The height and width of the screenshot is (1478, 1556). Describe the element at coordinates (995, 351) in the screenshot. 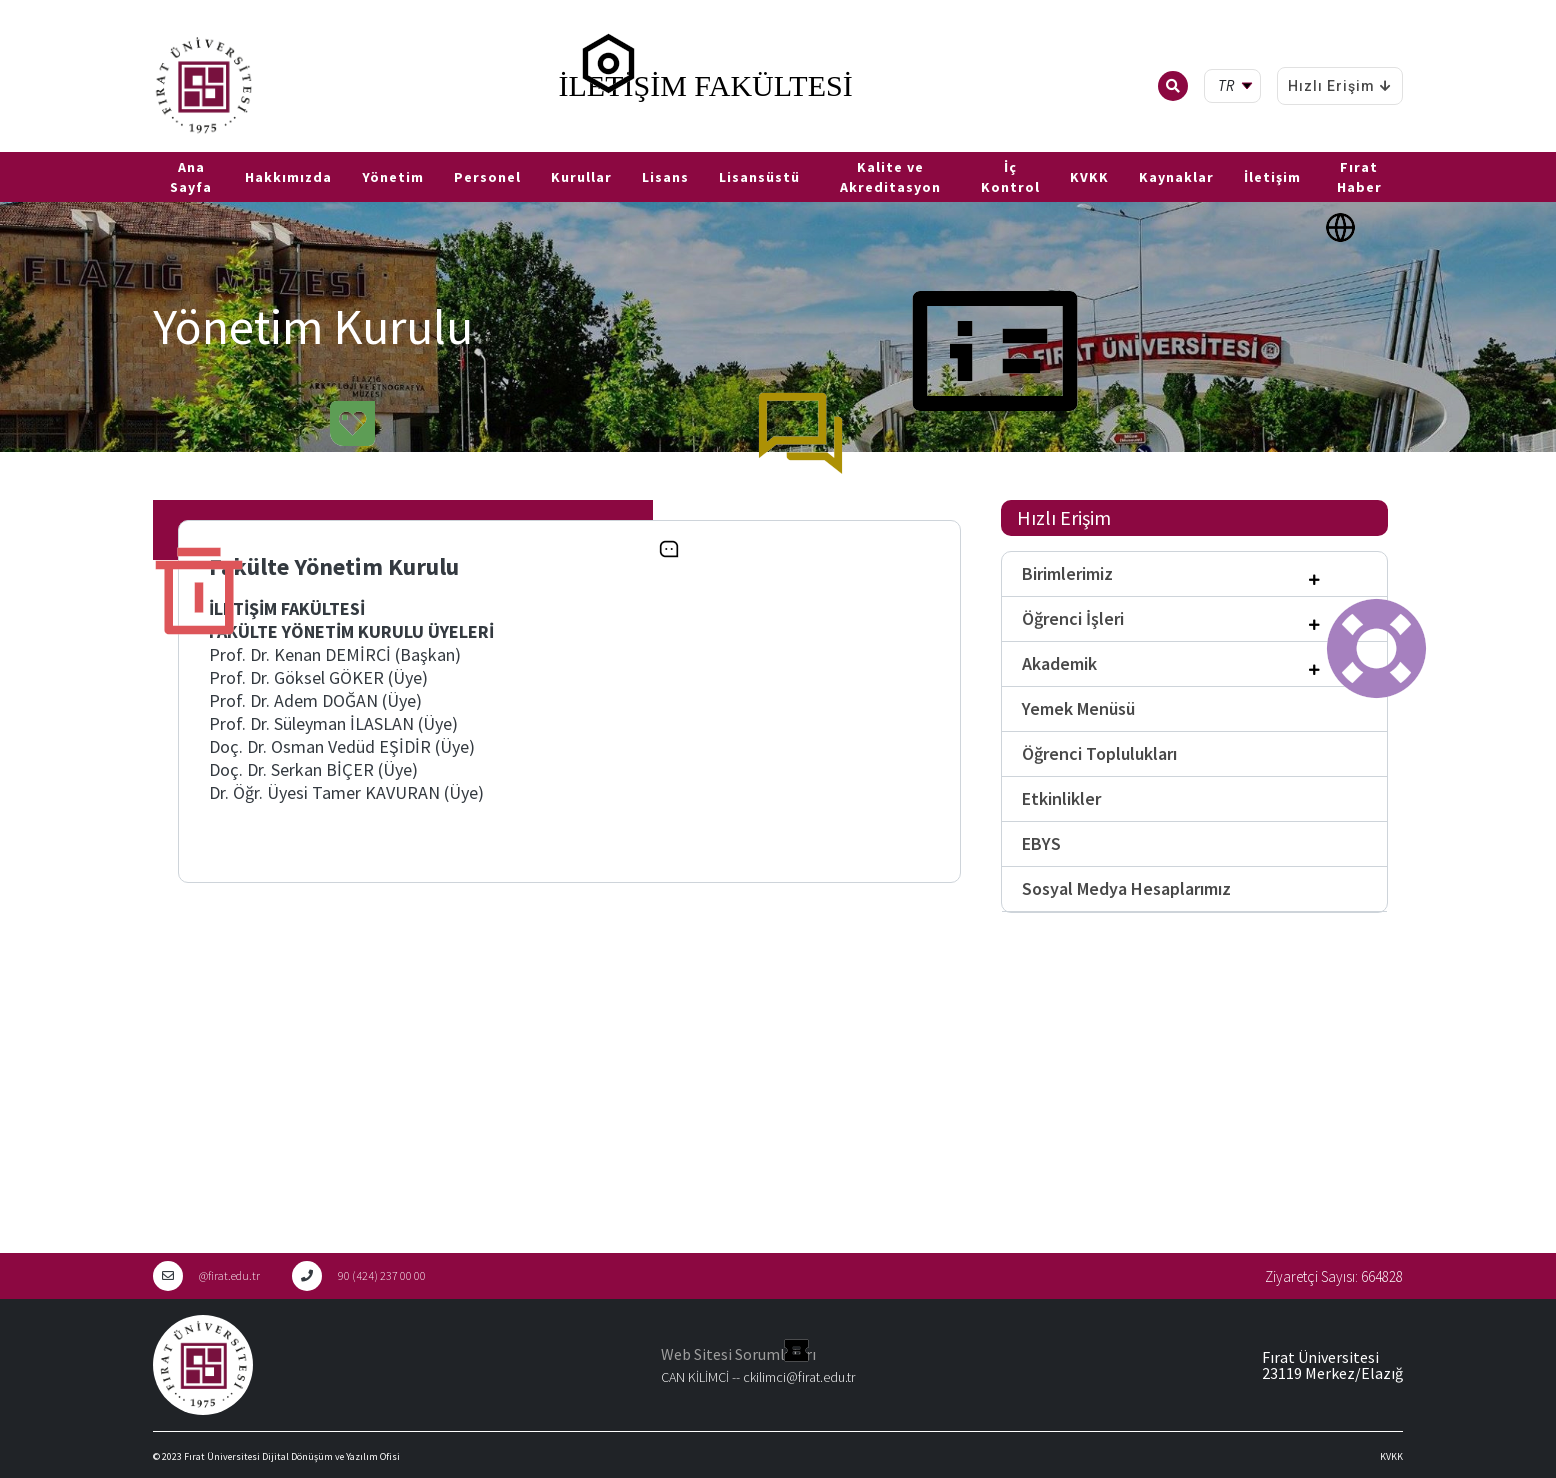

I see `view contact or business card details` at that location.